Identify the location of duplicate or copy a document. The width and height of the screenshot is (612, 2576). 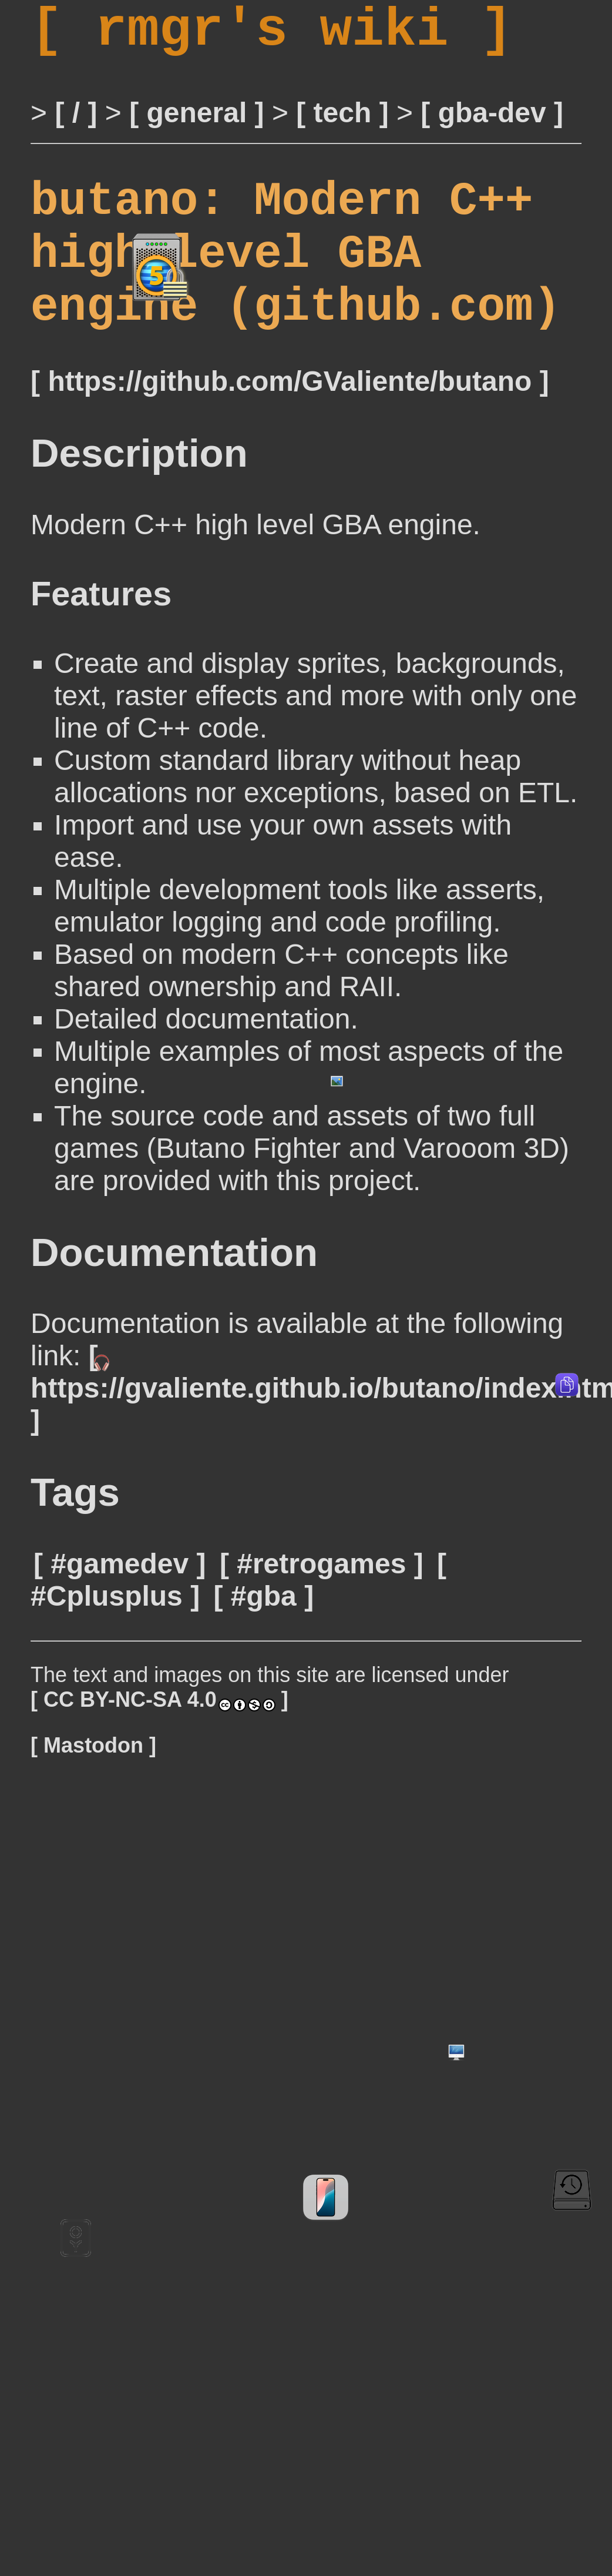
(567, 1385).